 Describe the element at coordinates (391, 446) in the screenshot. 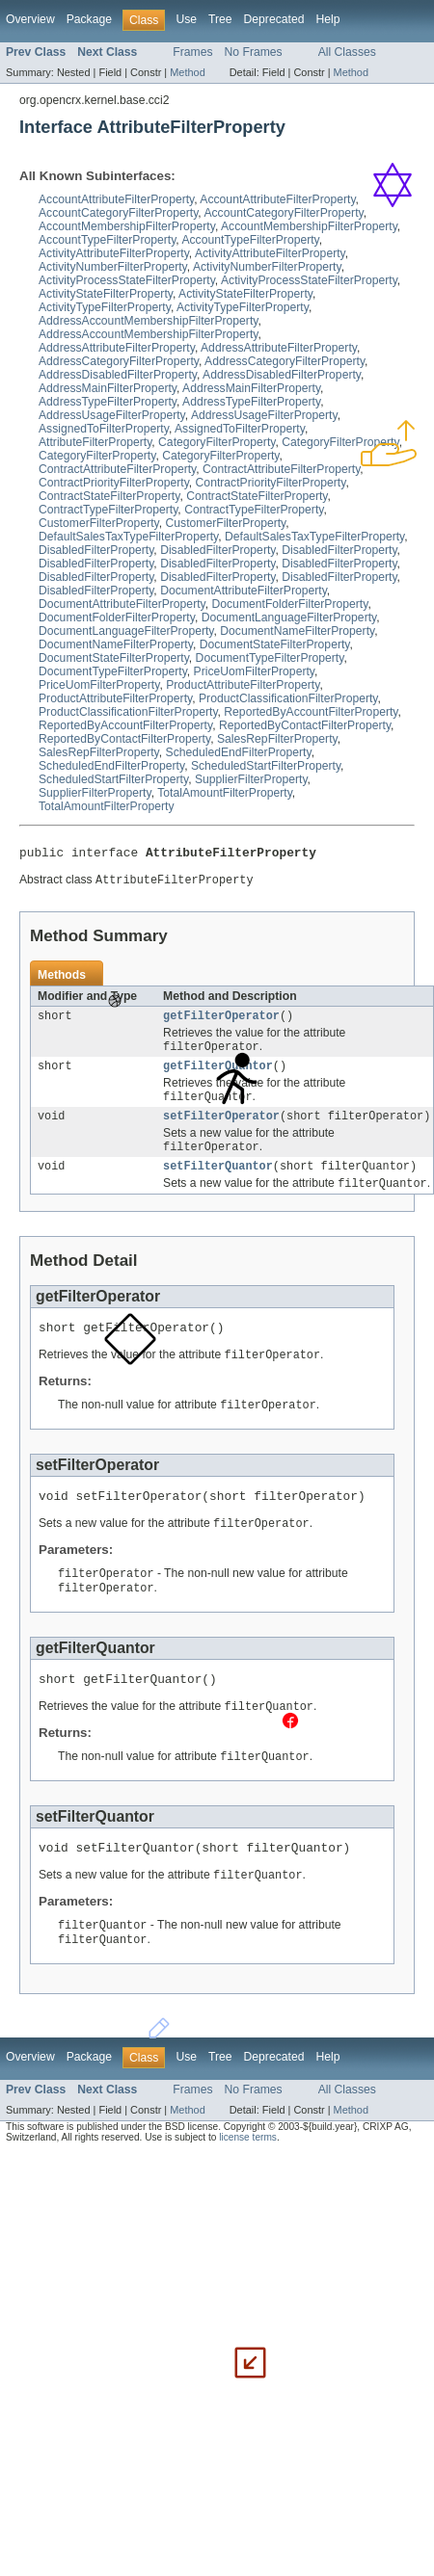

I see `upload or share content manually` at that location.